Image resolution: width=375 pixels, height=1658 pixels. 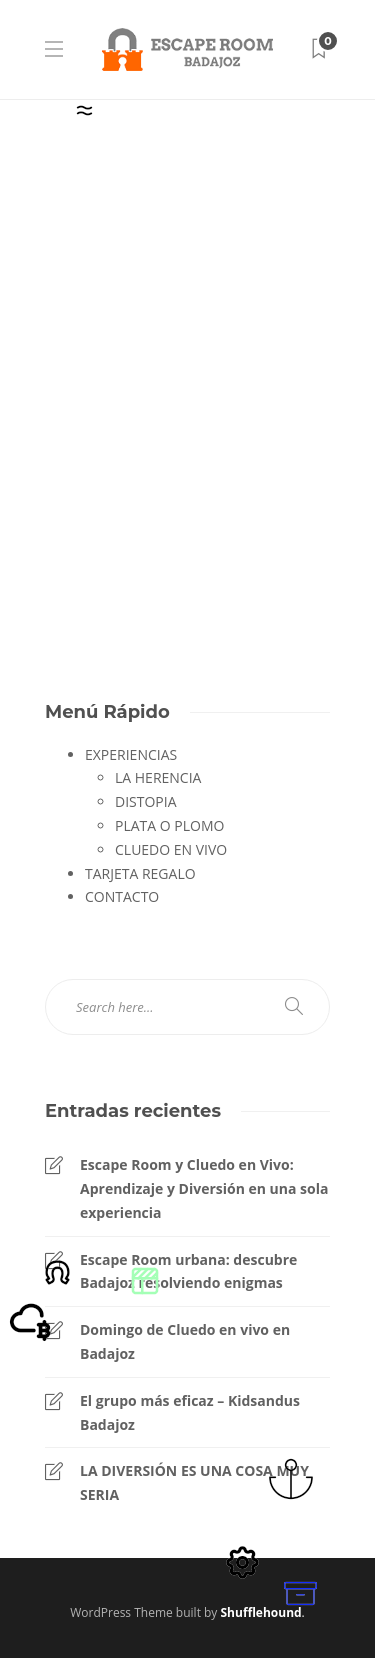 I want to click on access horse riding or equestrian features, so click(x=57, y=1272).